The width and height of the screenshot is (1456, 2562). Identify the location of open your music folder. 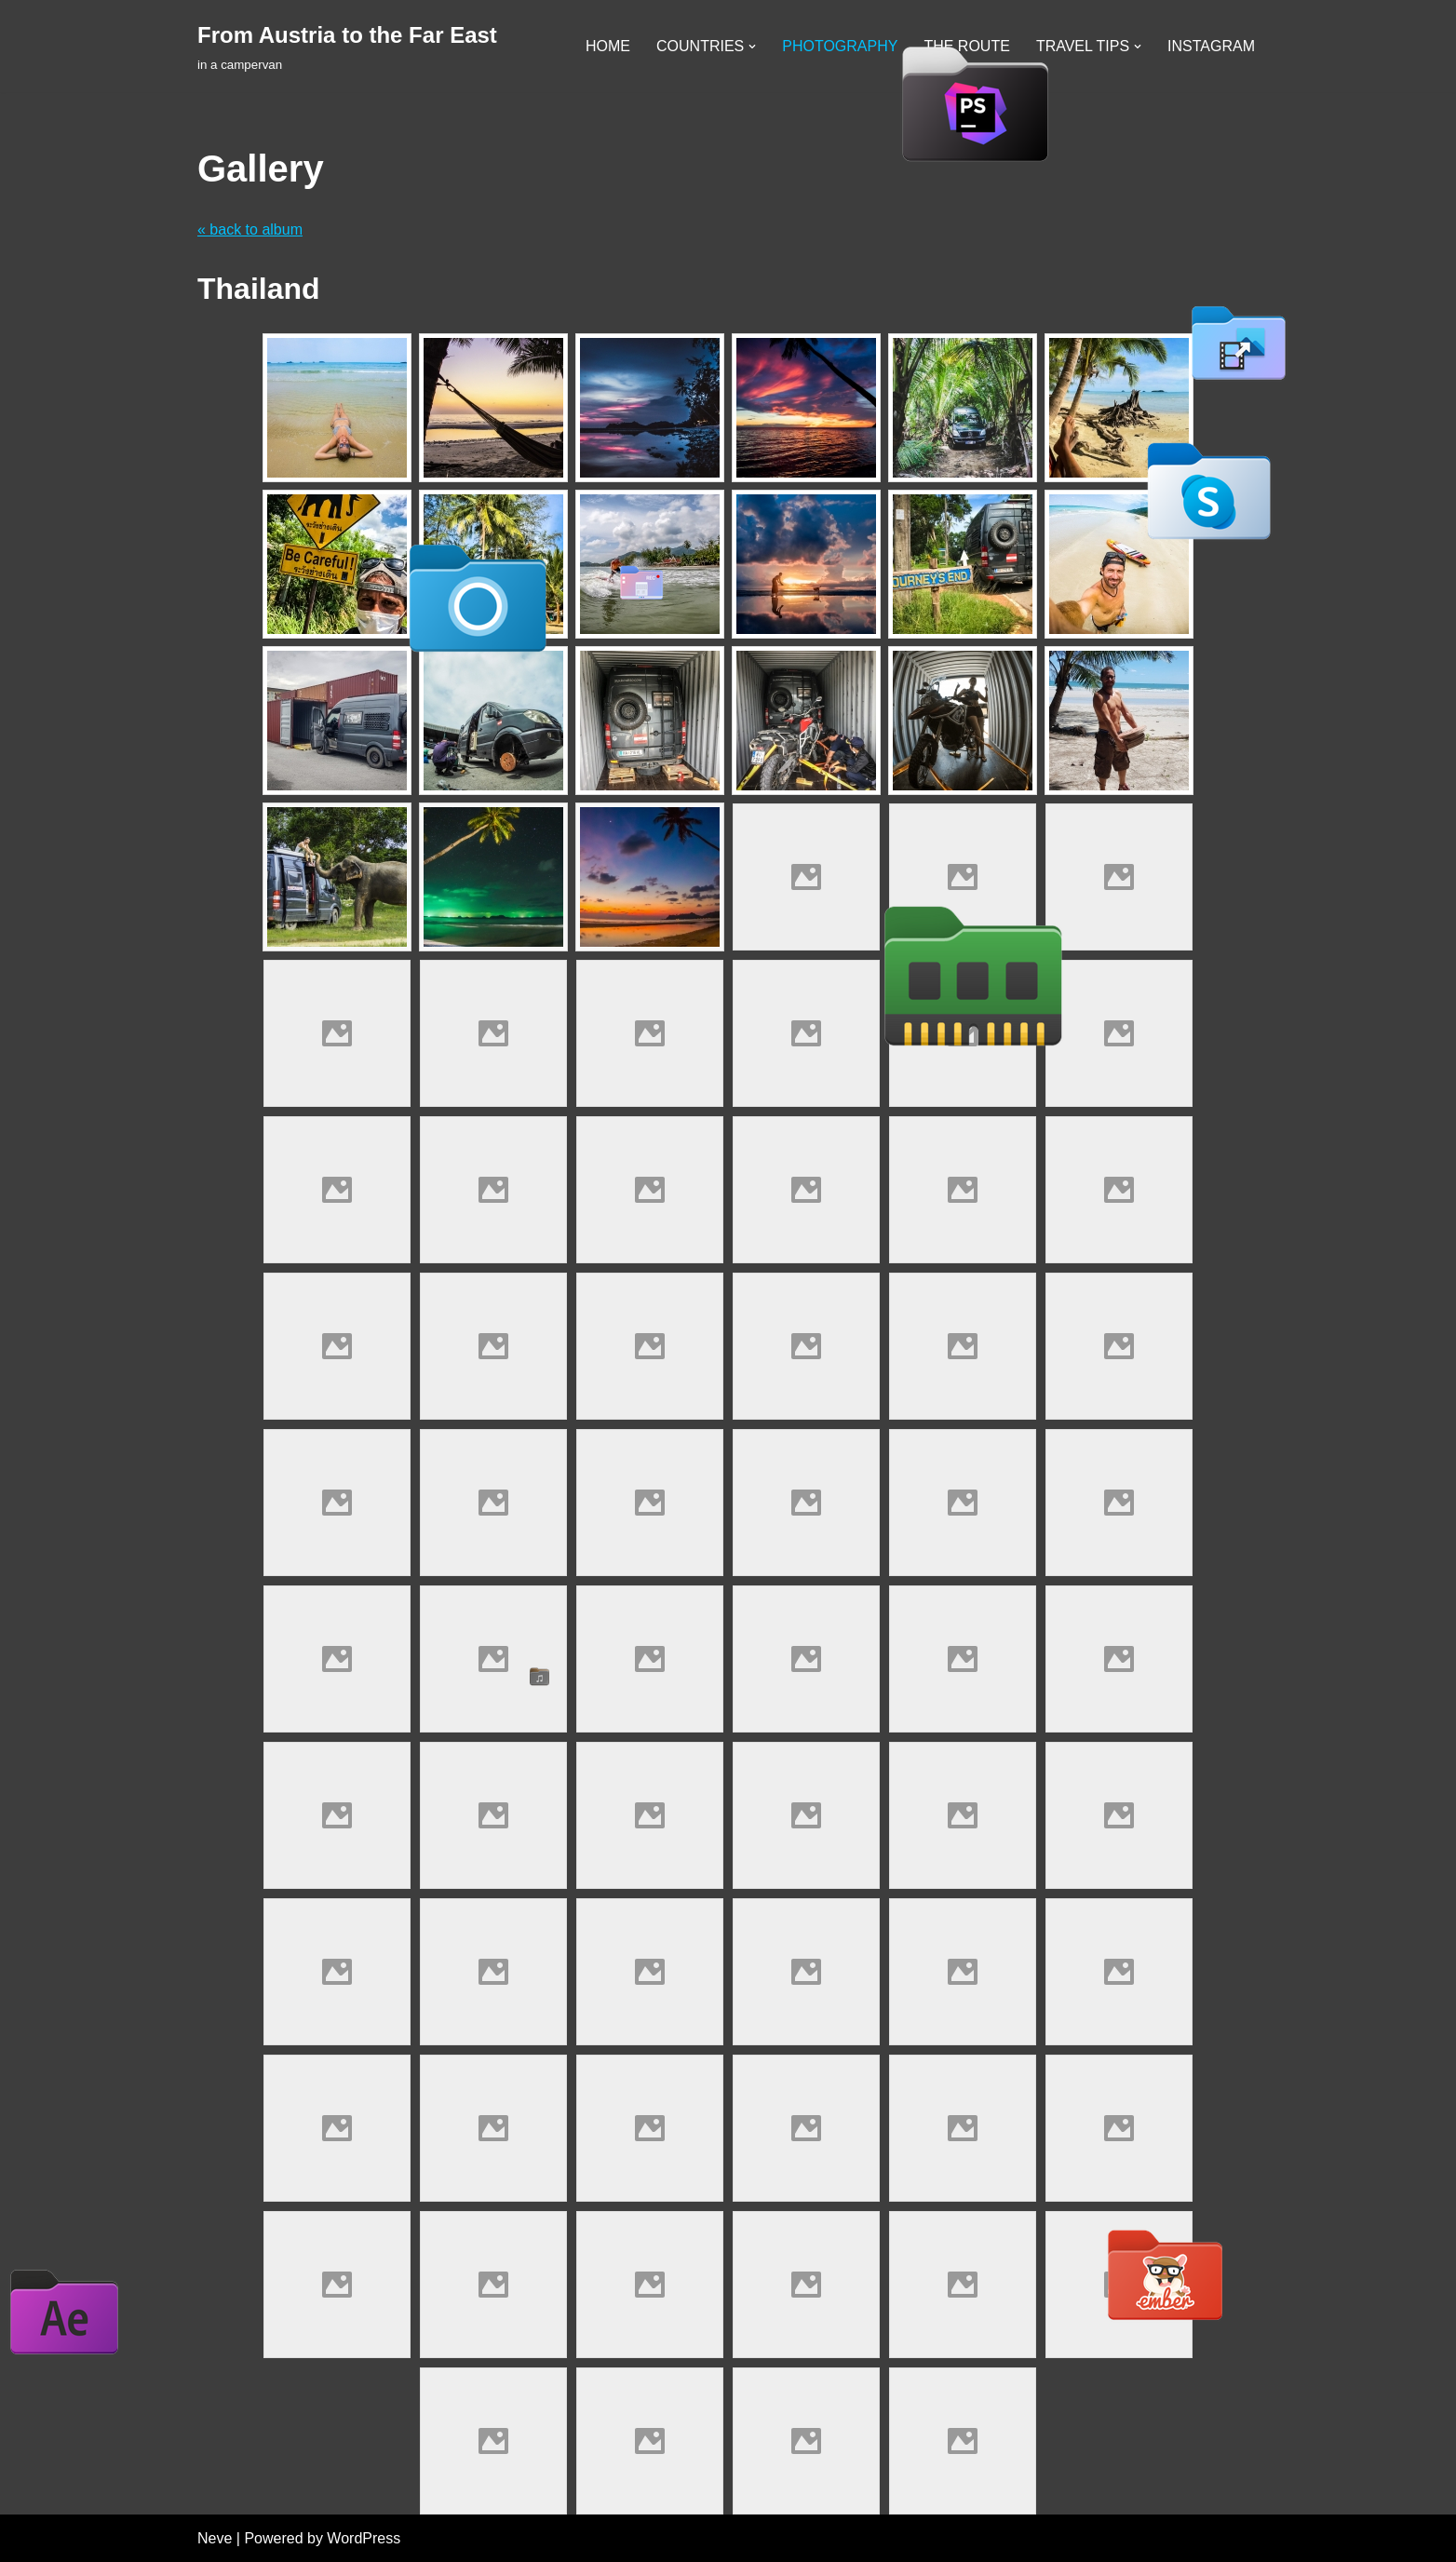
(539, 1676).